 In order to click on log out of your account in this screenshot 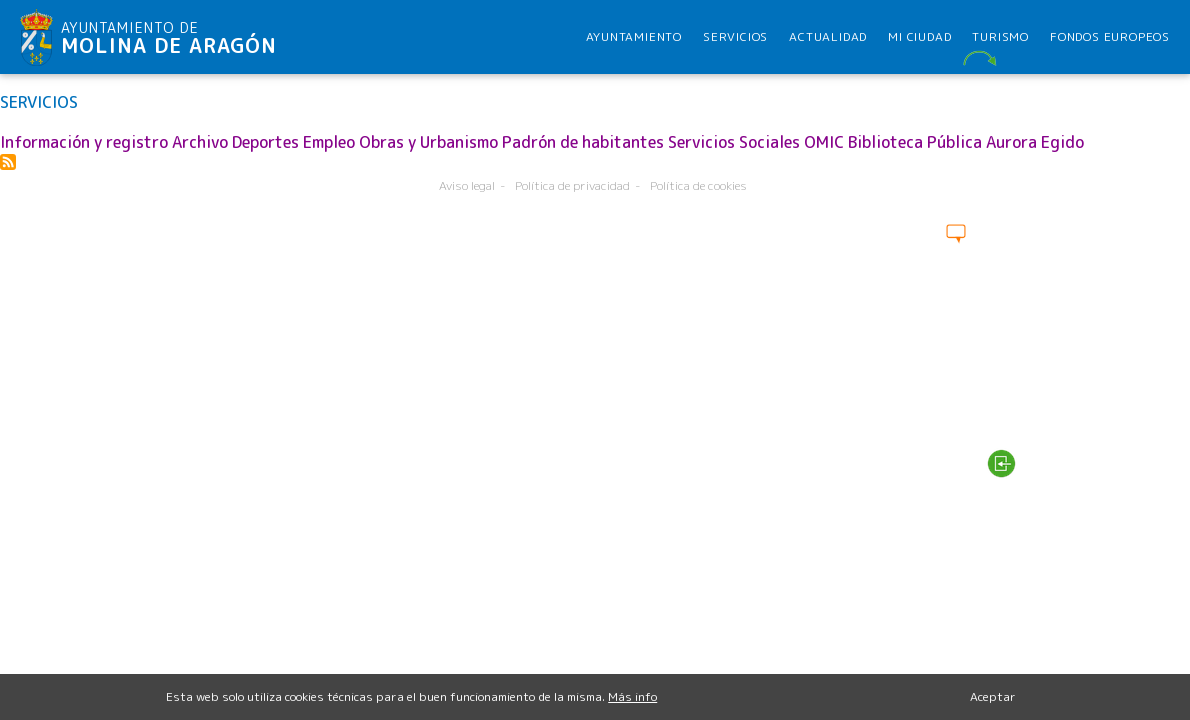, I will do `click(1001, 463)`.